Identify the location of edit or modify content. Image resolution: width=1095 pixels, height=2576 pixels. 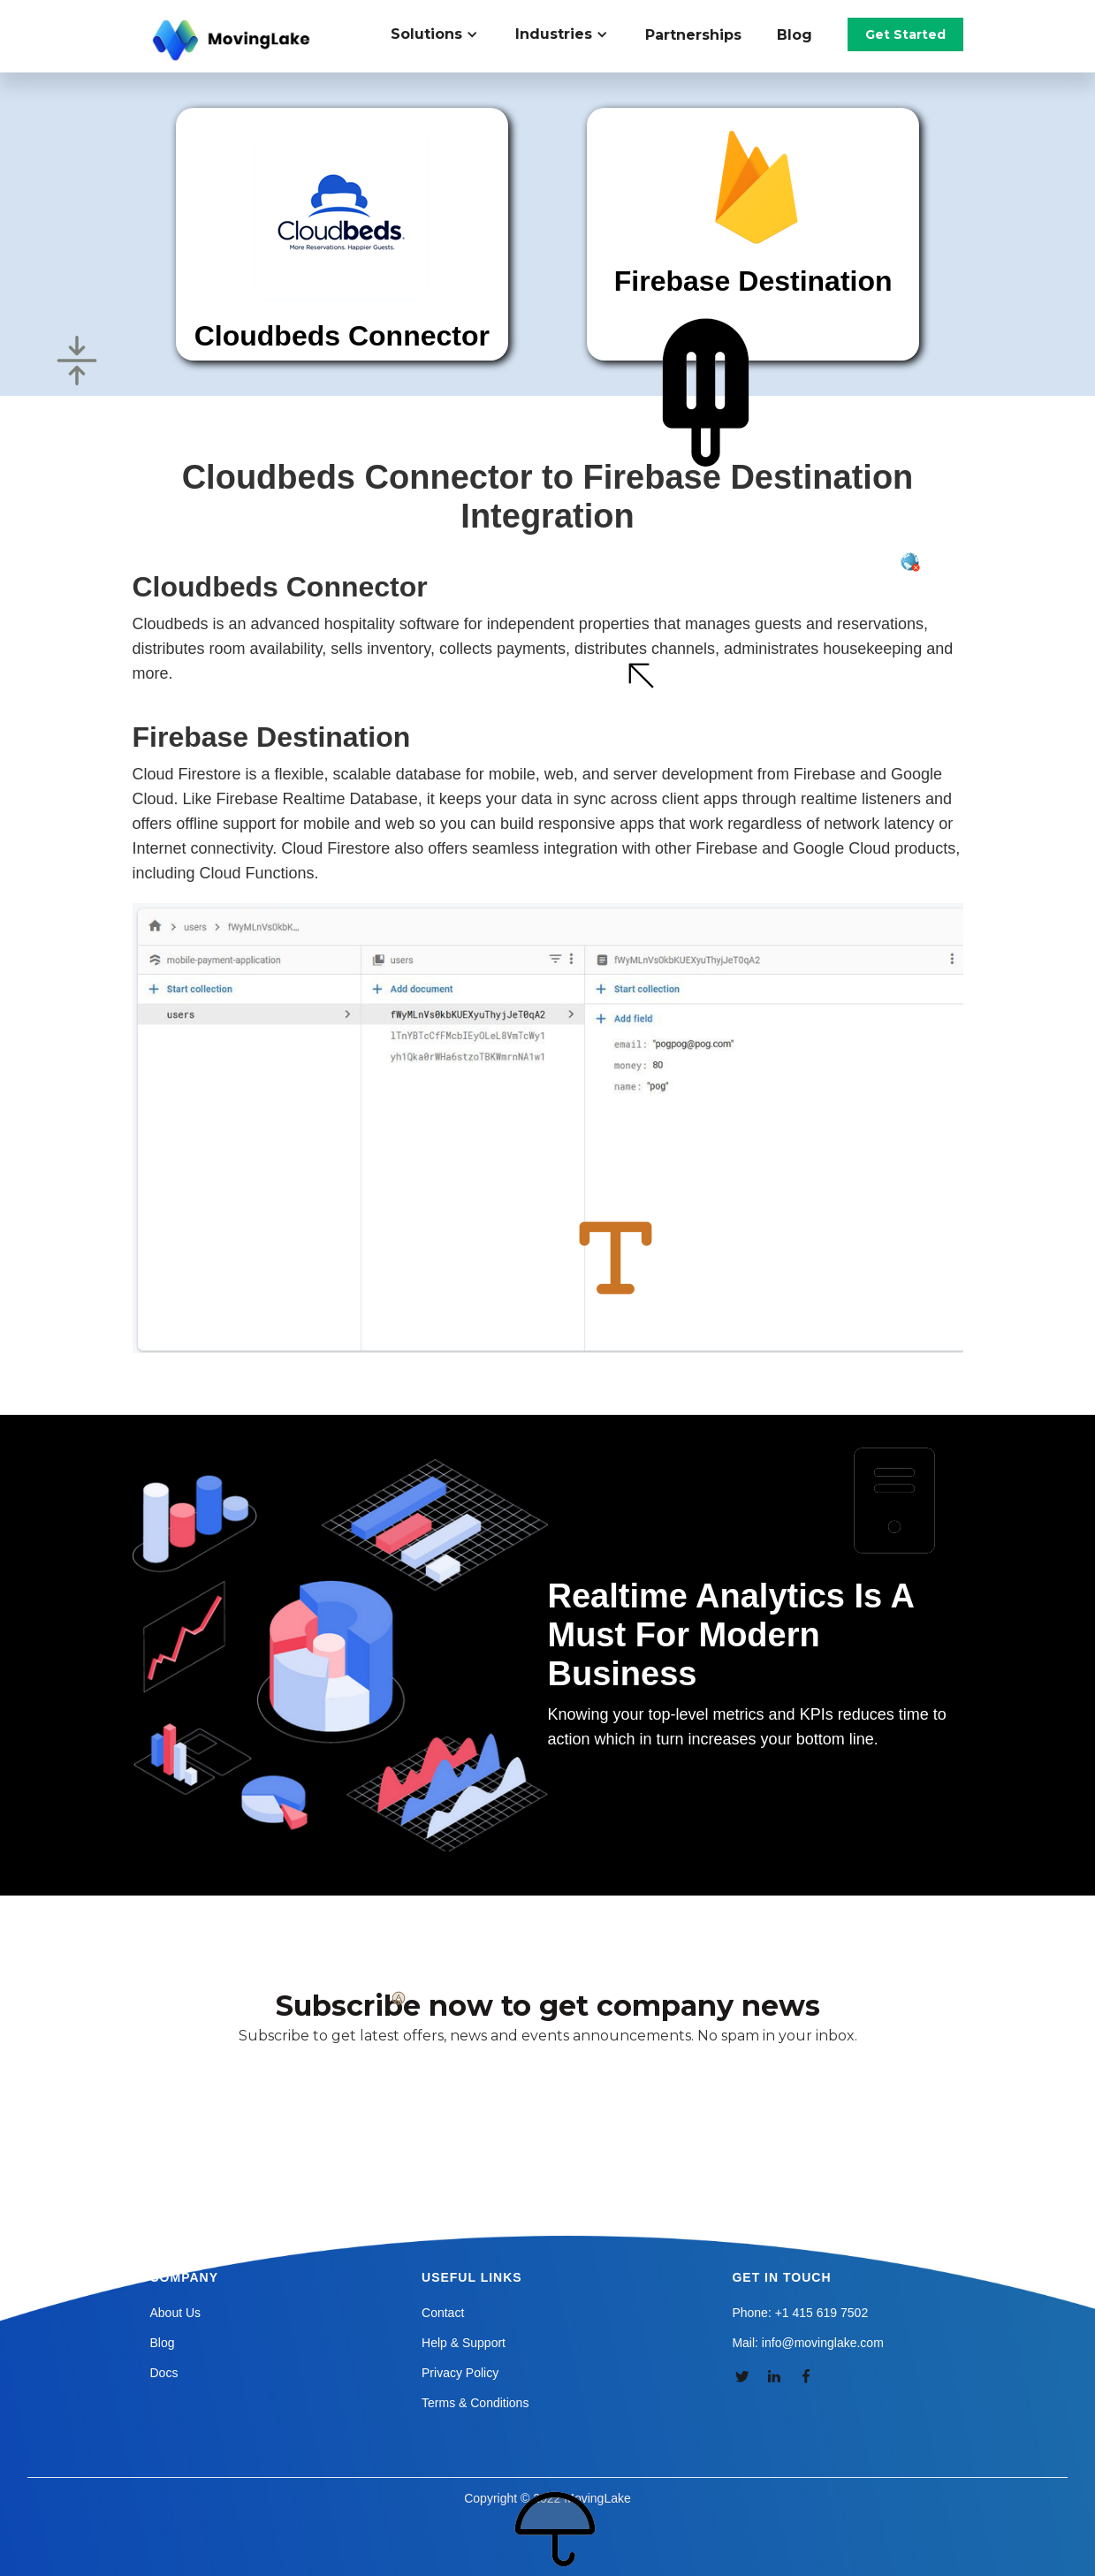
(399, 1998).